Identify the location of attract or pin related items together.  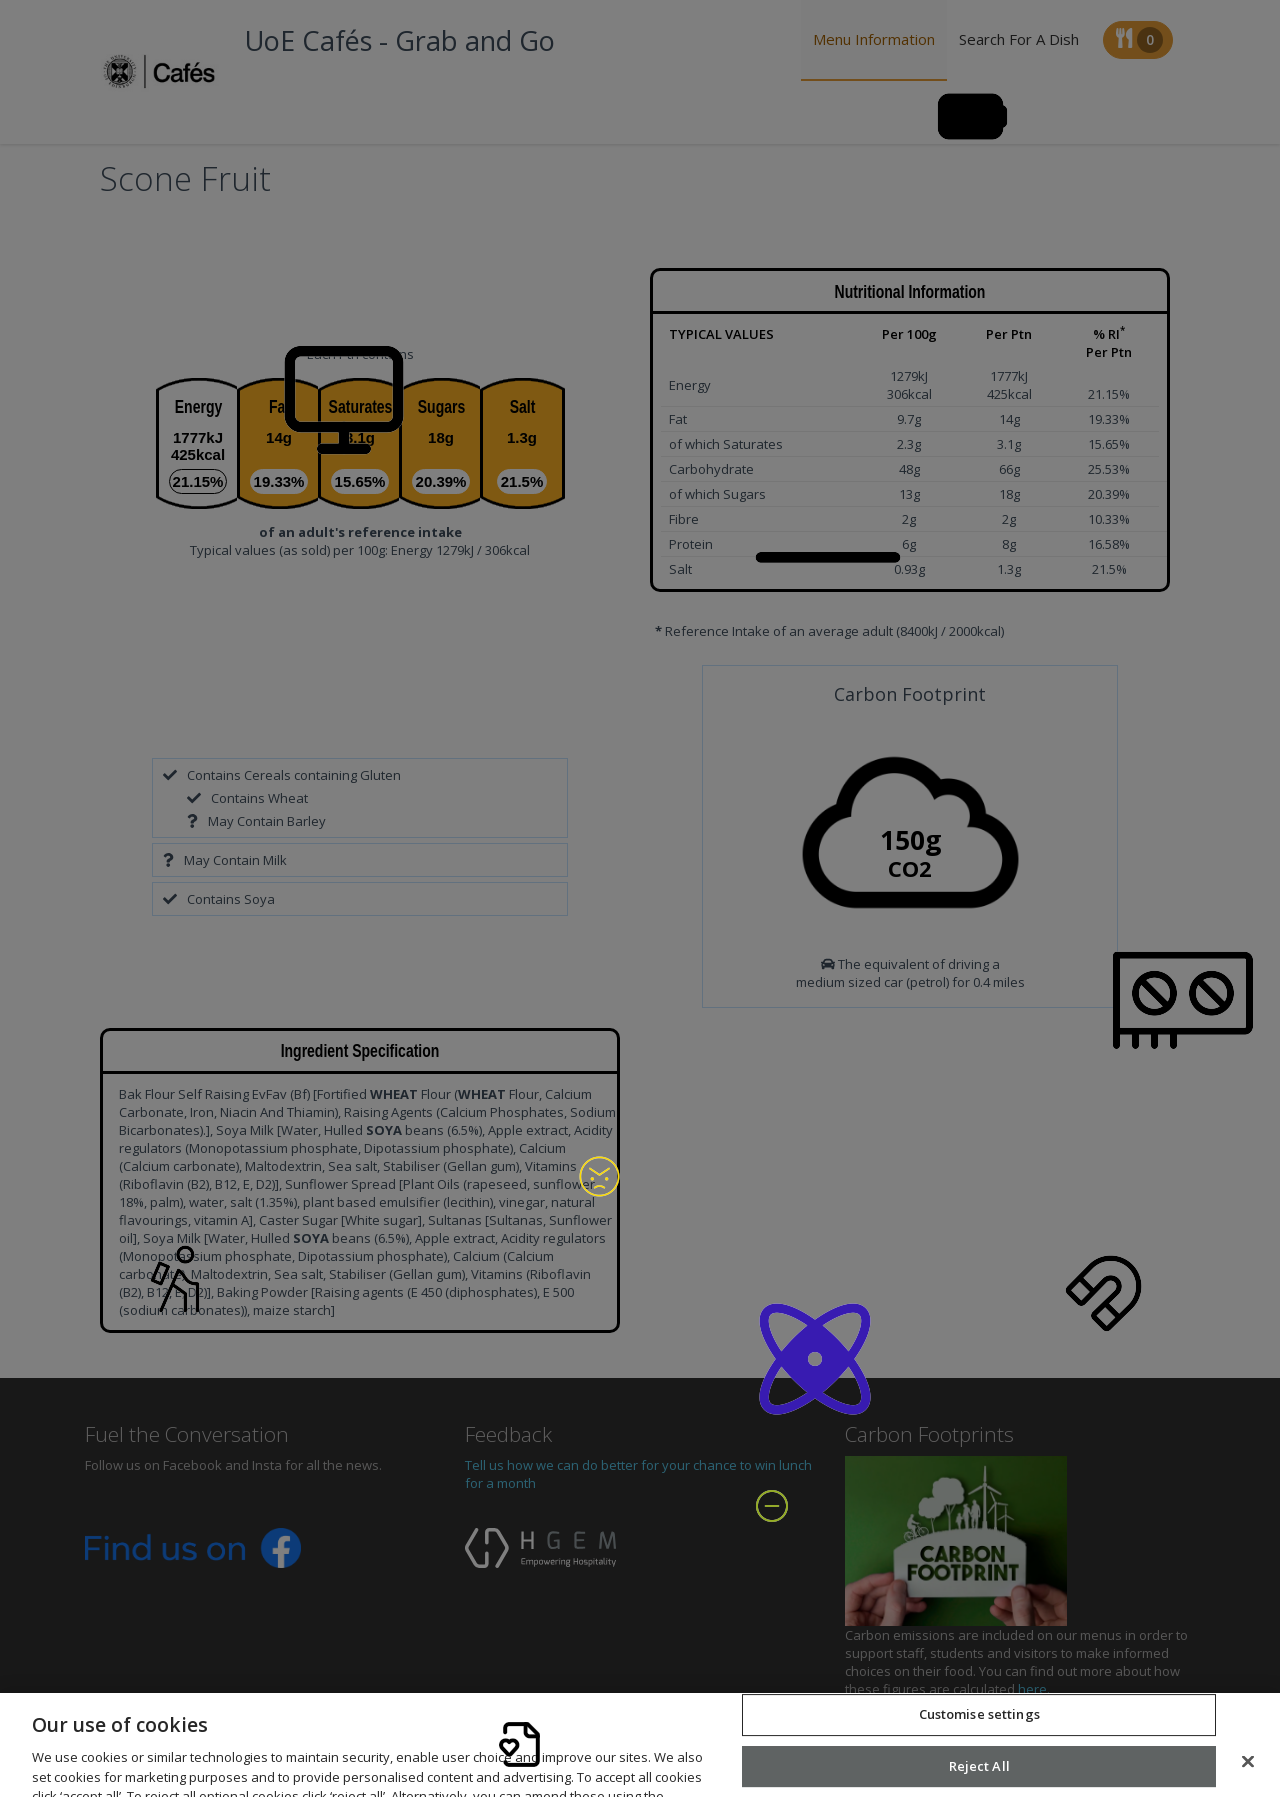
(1105, 1292).